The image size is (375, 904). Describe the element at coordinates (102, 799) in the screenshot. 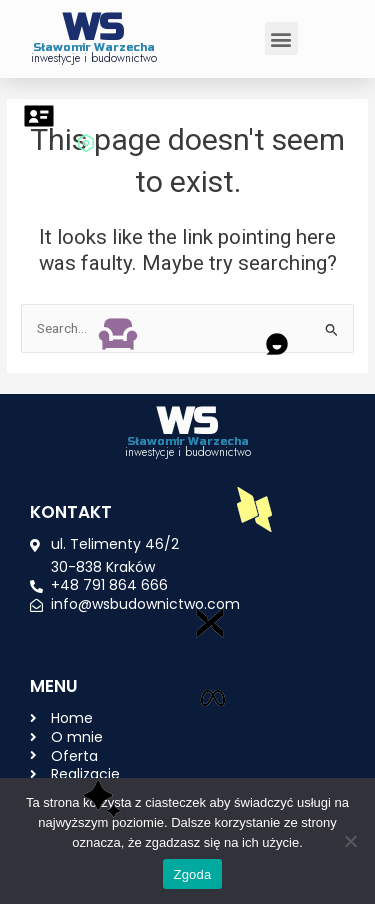

I see `open Google Bard AI assistant` at that location.